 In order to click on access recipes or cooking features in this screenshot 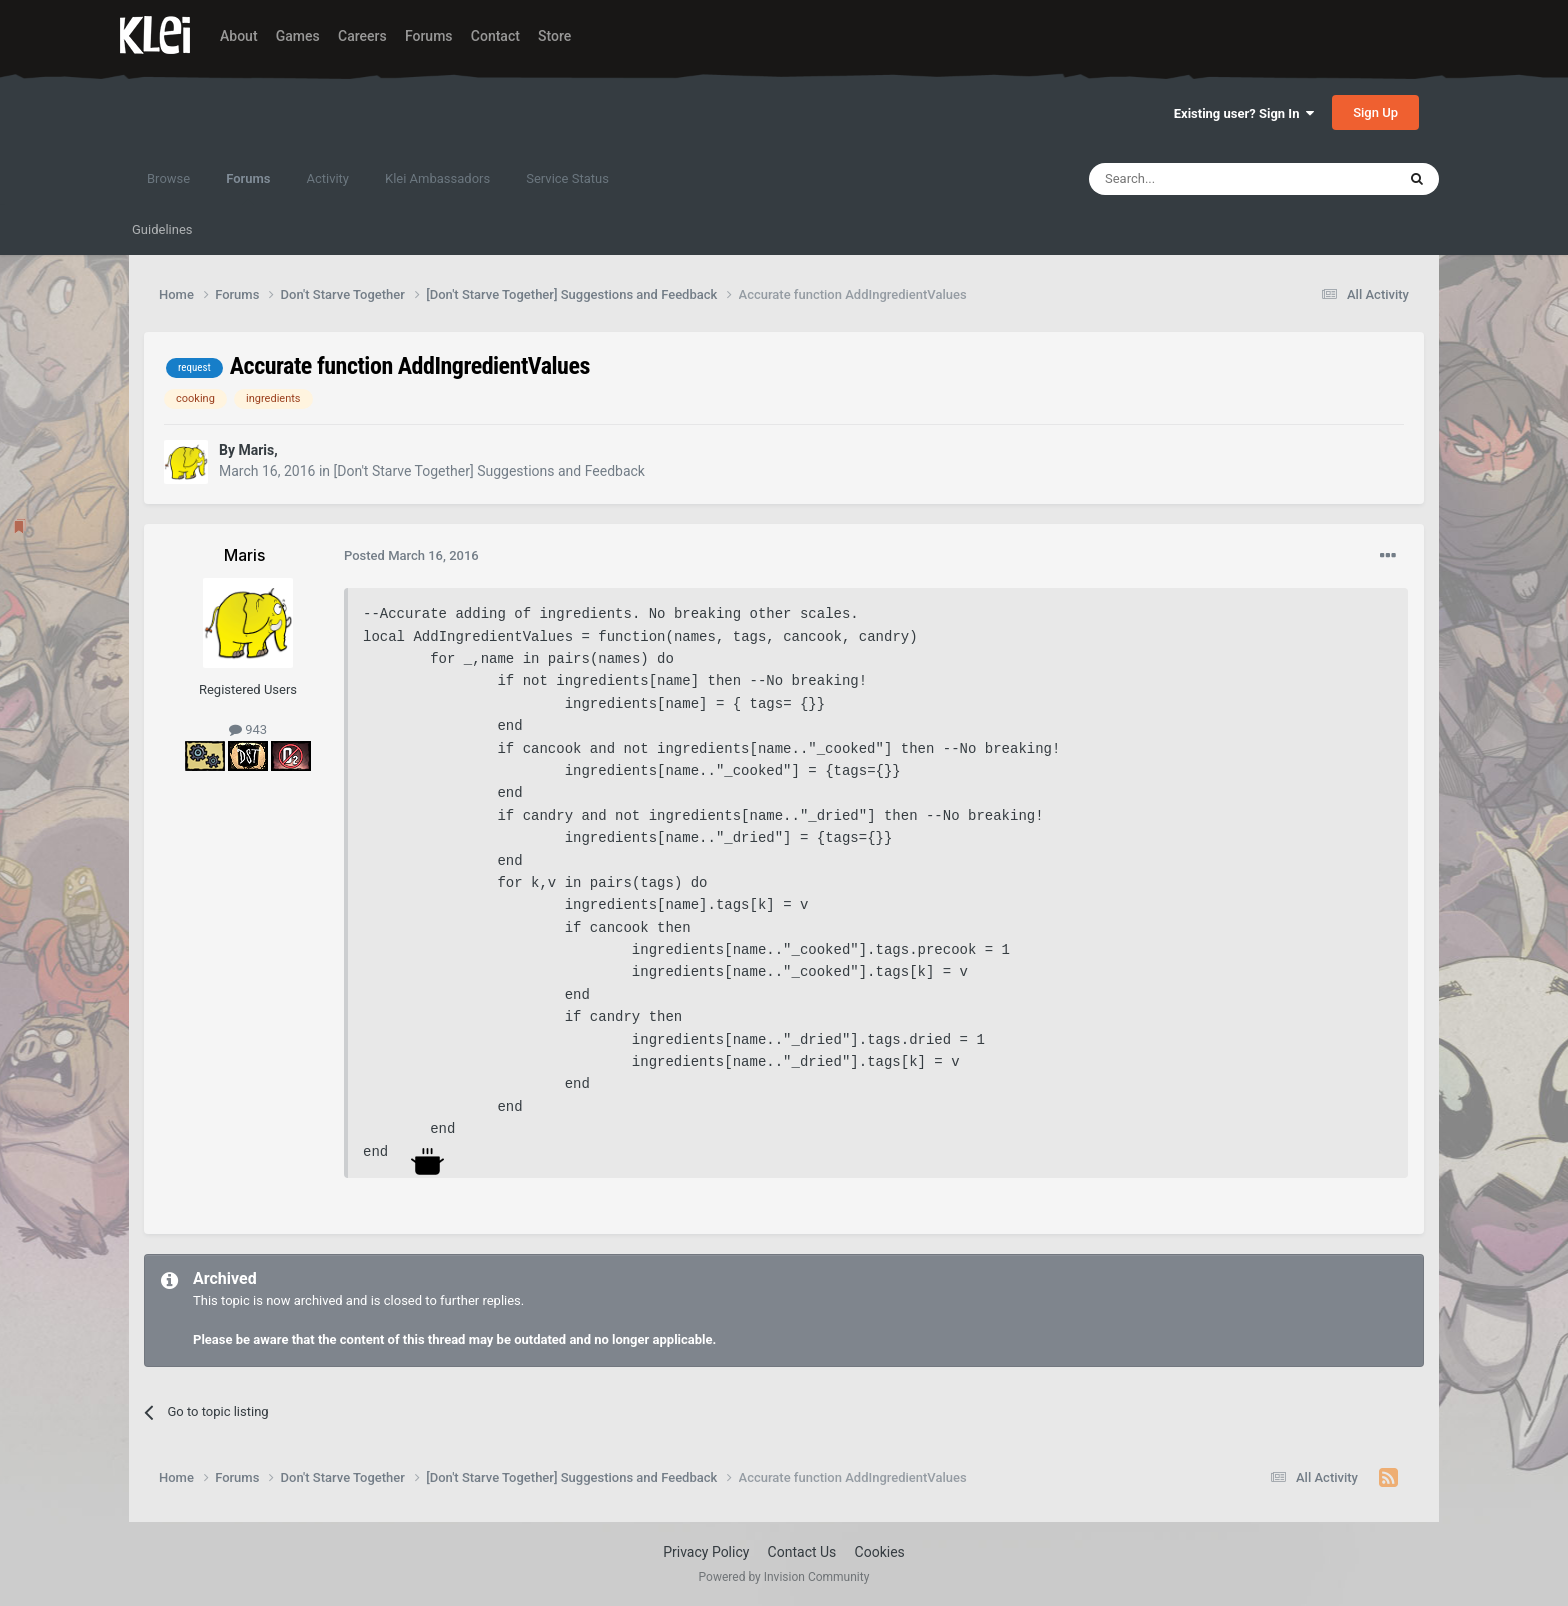, I will do `click(427, 1163)`.